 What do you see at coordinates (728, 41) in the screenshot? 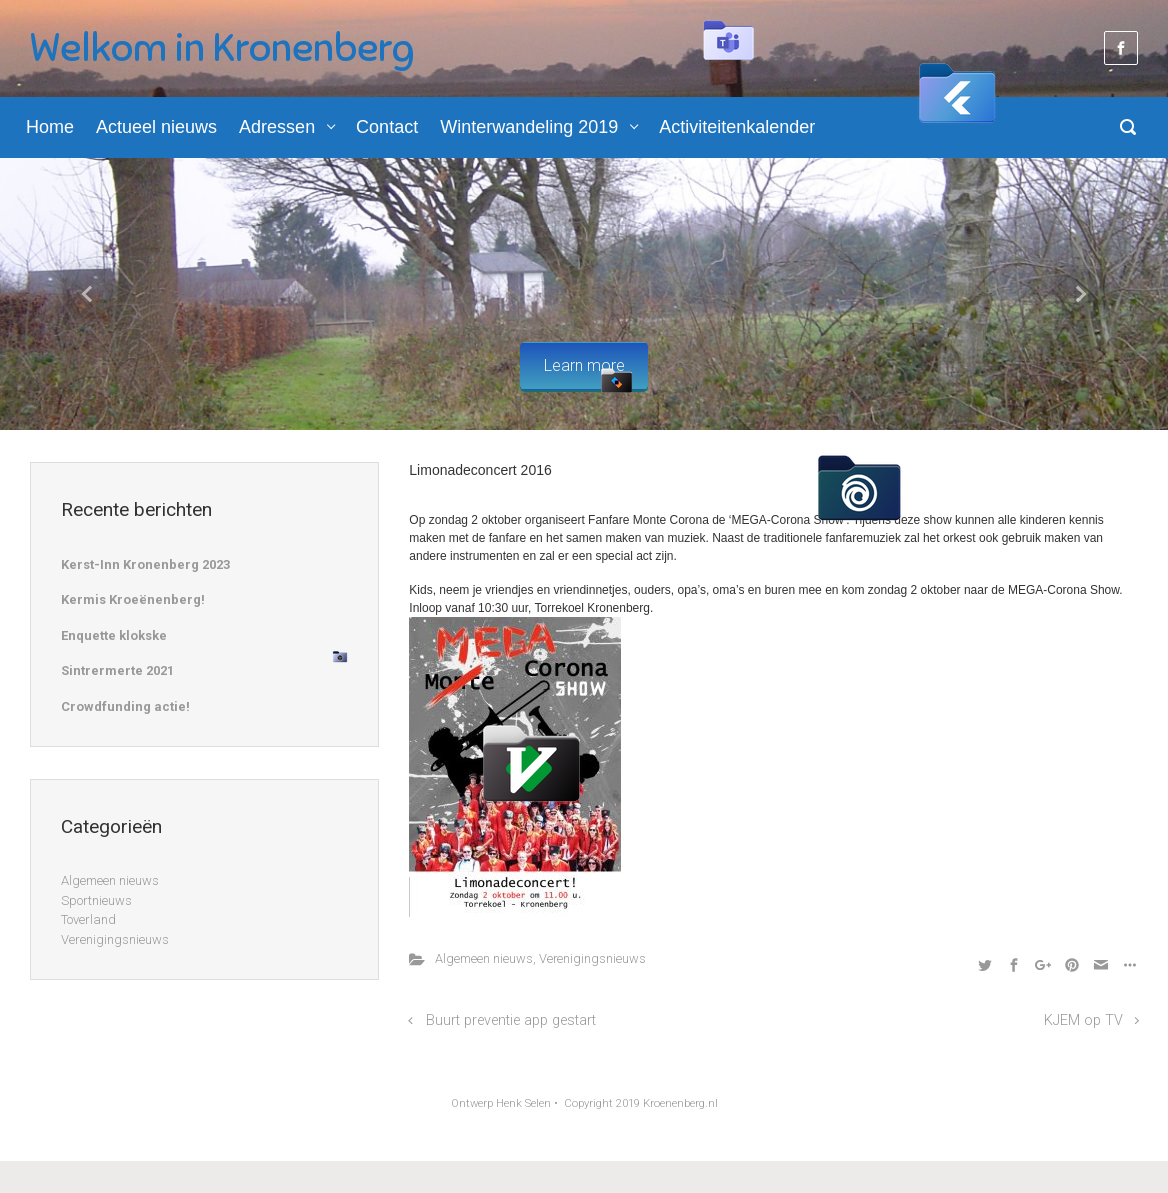
I see `open microsoft teams files folder` at bounding box center [728, 41].